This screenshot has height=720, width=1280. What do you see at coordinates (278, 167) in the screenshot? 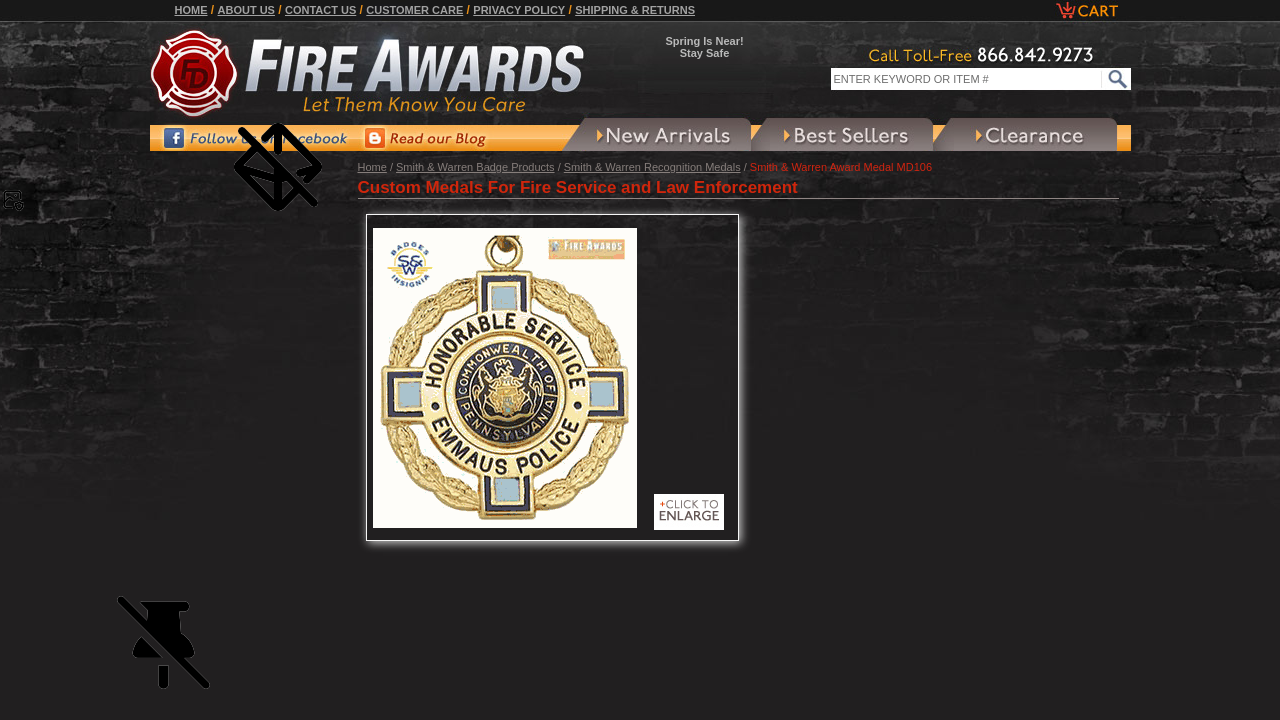
I see `disable 3D object view` at bounding box center [278, 167].